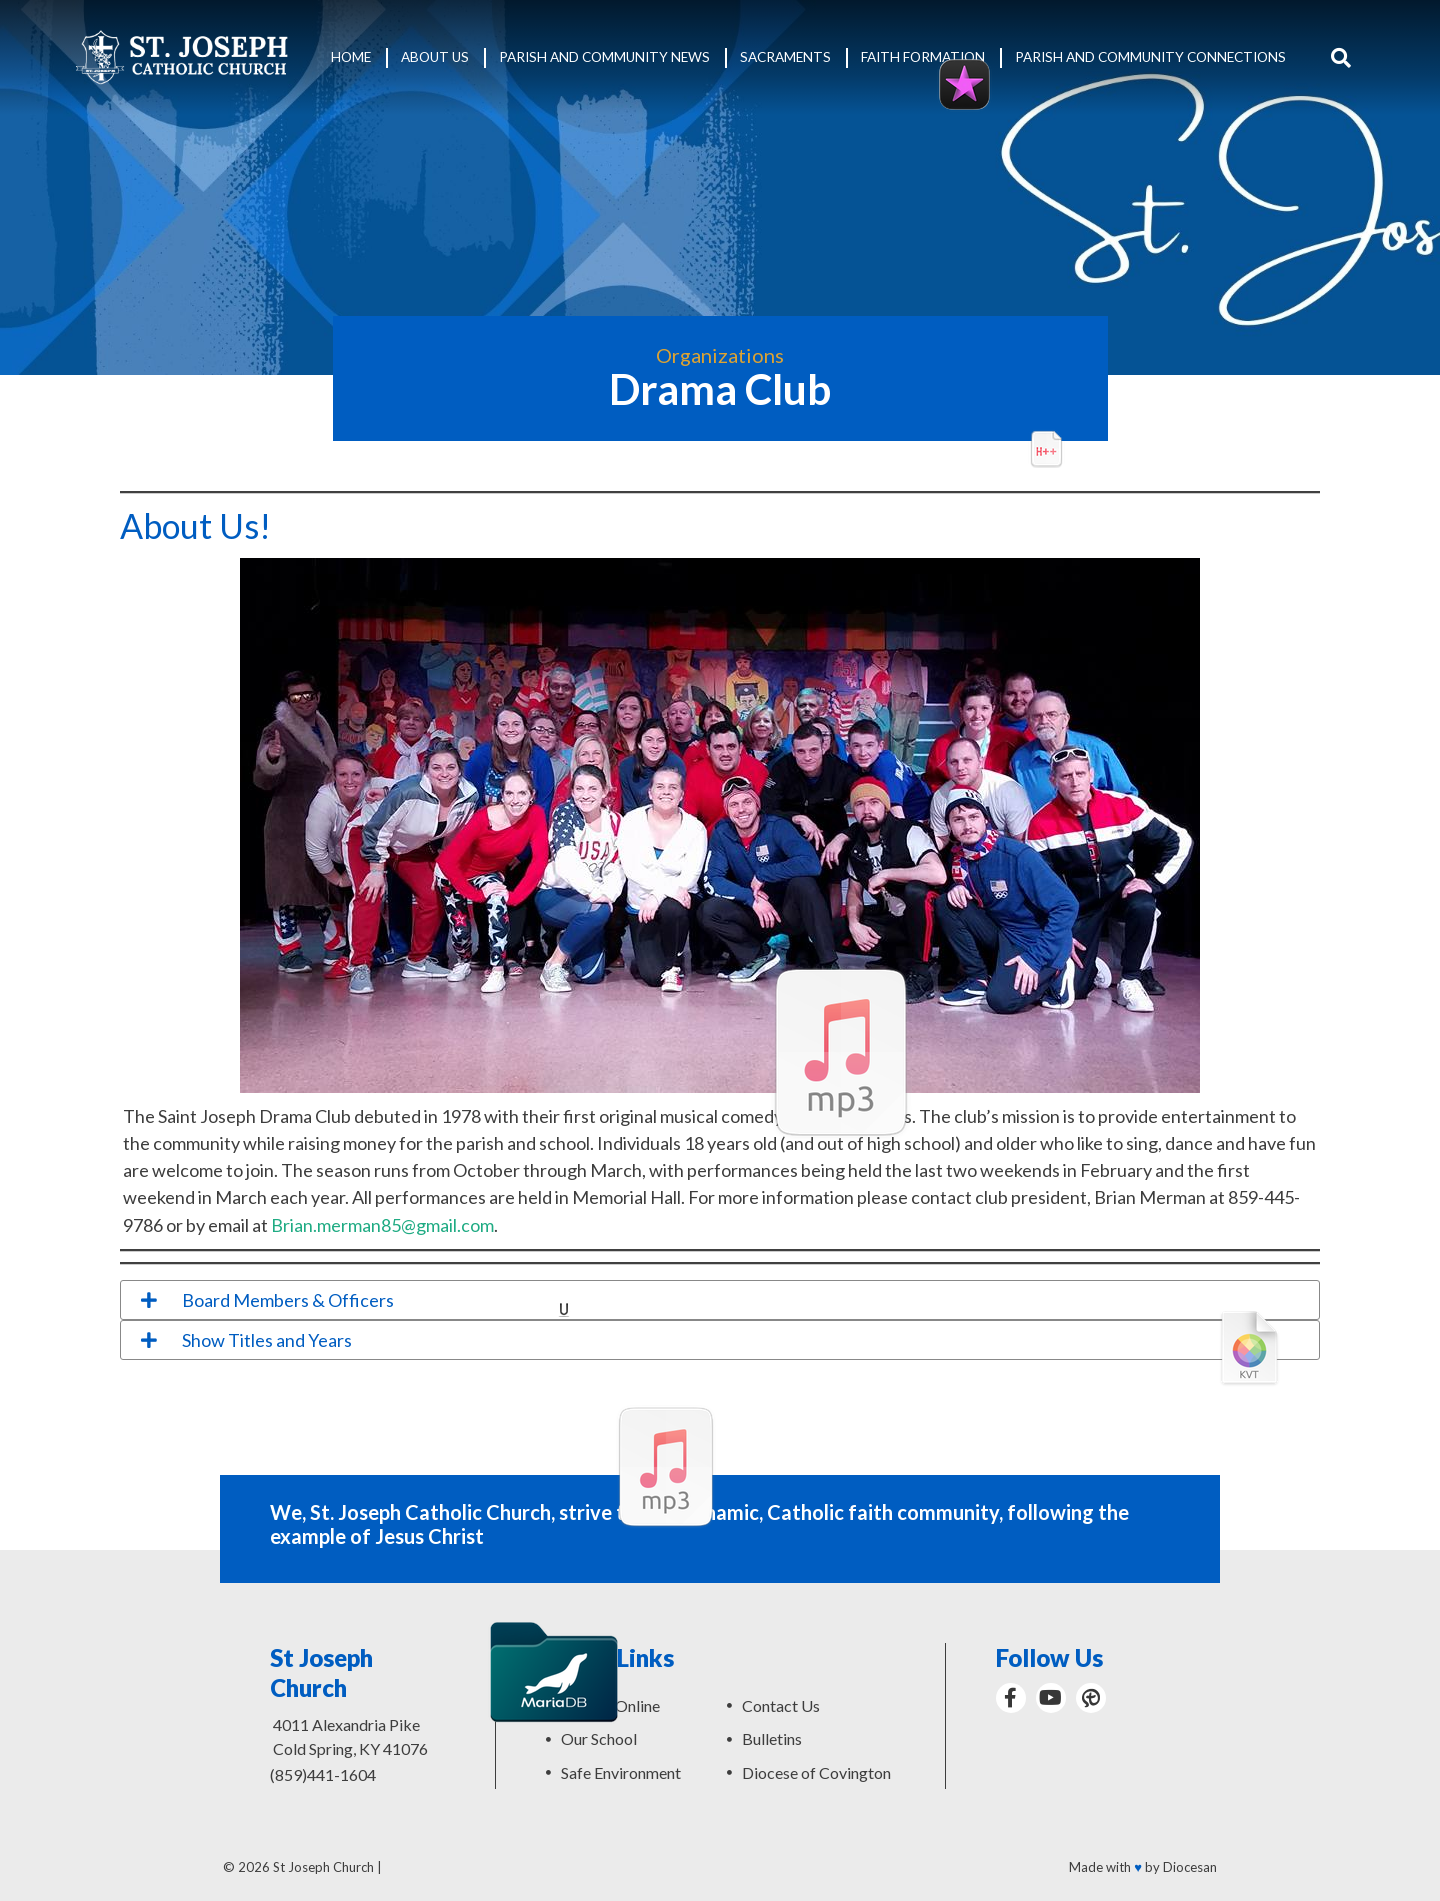 This screenshot has width=1440, height=1901. Describe the element at coordinates (841, 1052) in the screenshot. I see `an mp3 audio file` at that location.